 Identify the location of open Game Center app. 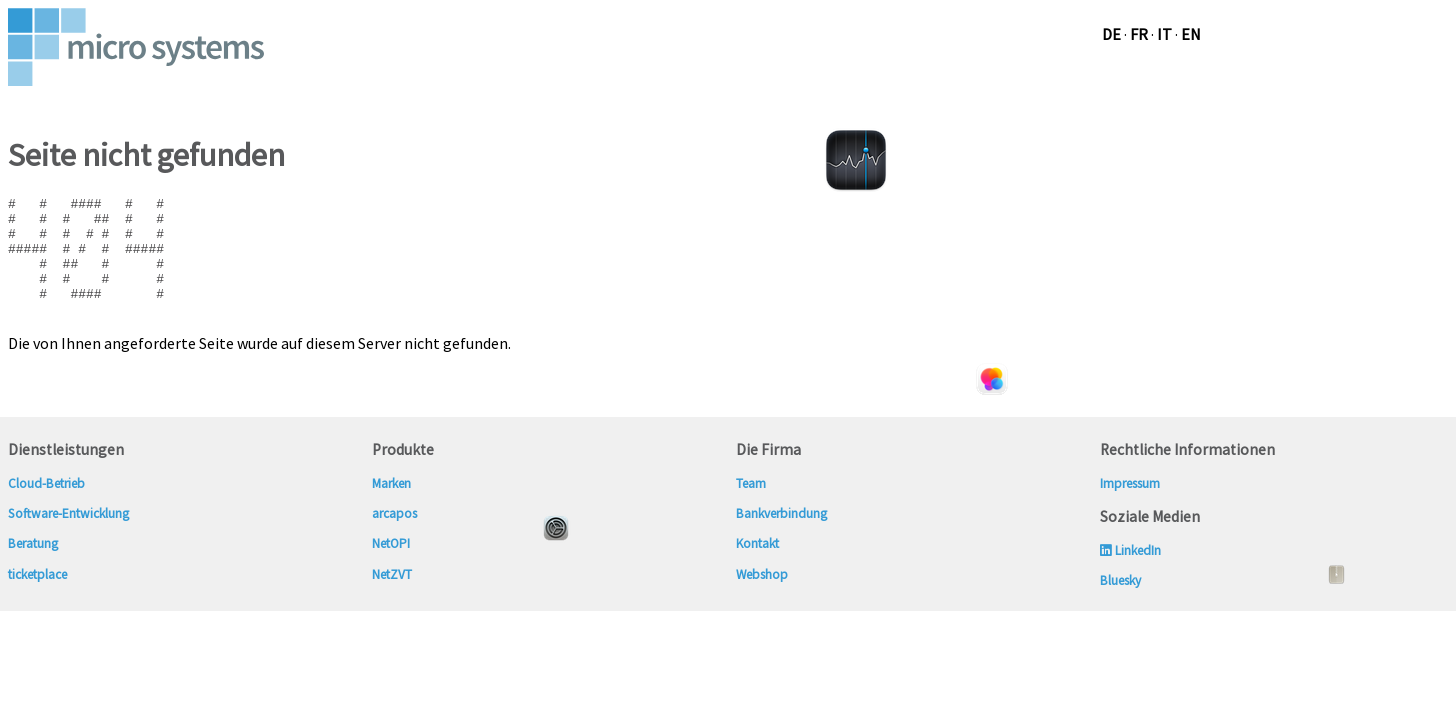
(992, 379).